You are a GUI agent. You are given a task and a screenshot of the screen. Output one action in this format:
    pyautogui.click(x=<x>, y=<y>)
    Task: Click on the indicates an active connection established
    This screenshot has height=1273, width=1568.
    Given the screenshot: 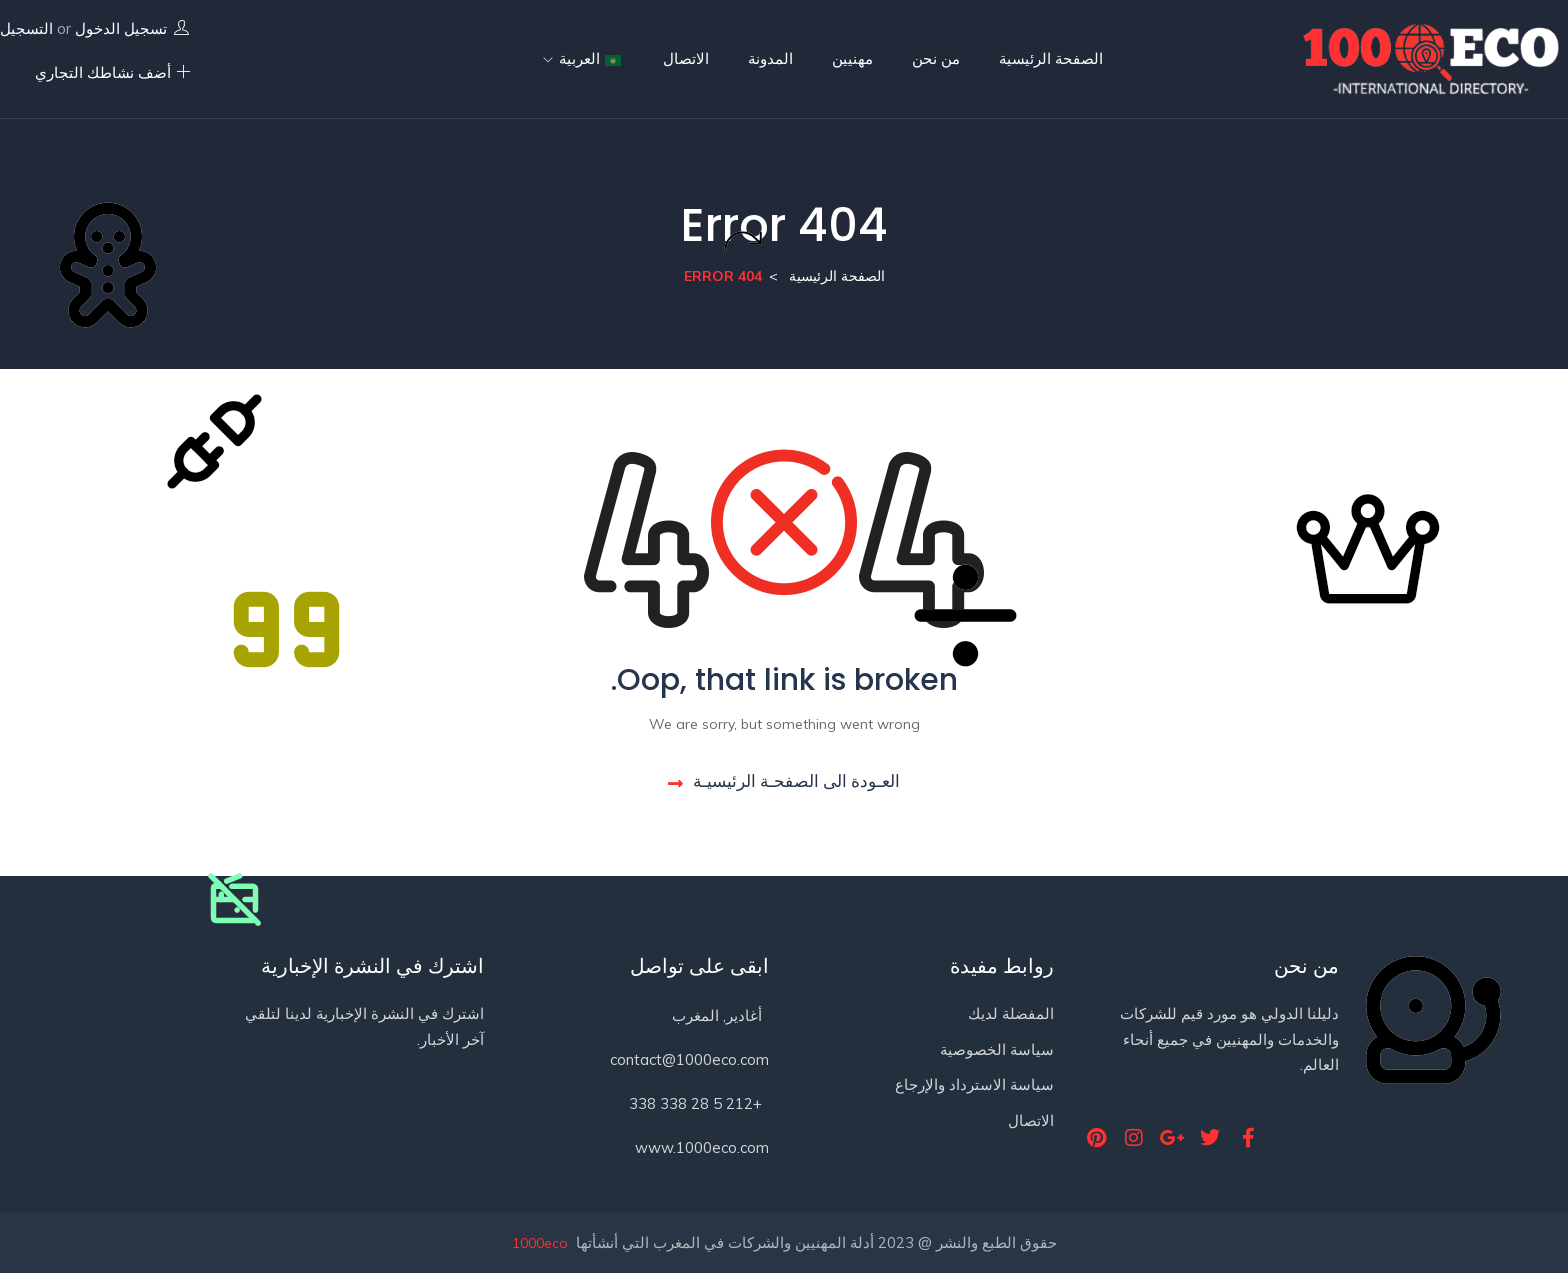 What is the action you would take?
    pyautogui.click(x=214, y=441)
    